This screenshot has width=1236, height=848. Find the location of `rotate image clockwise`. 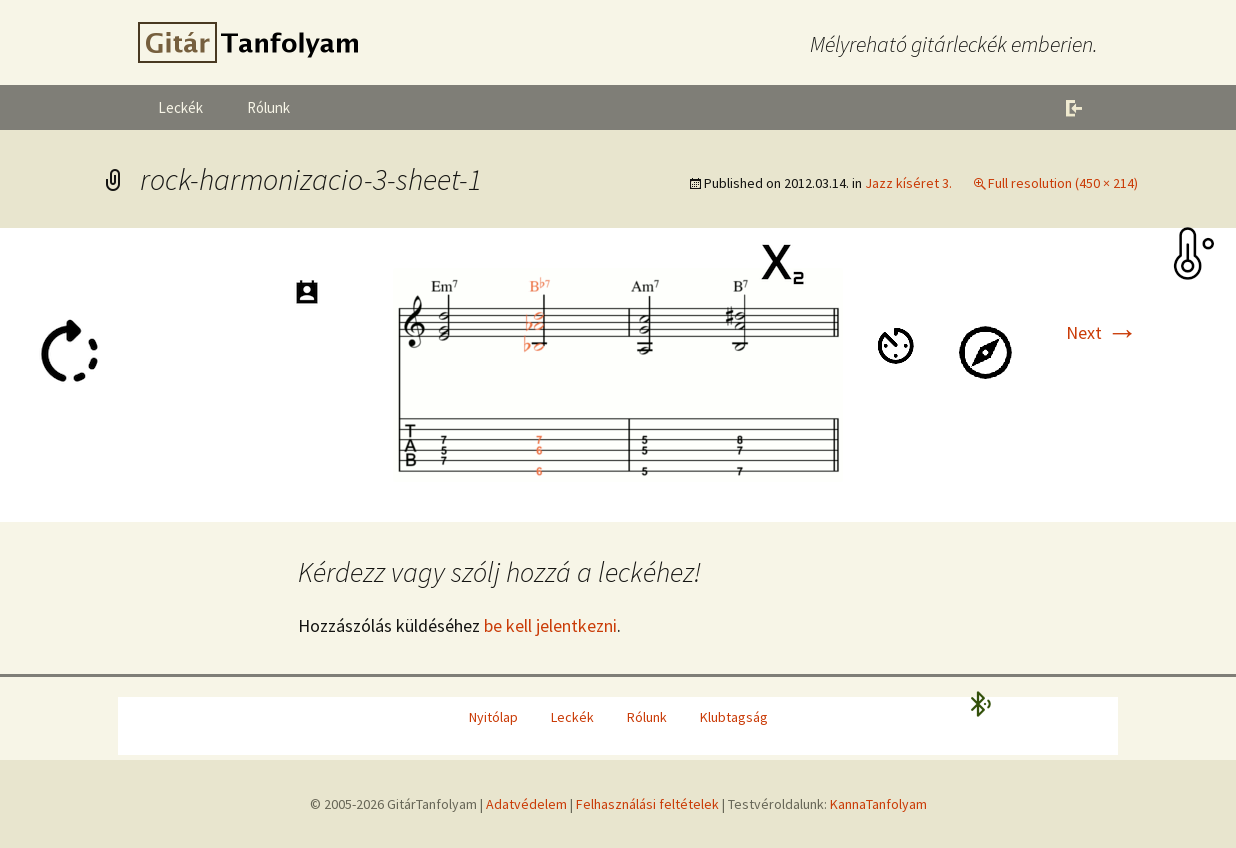

rotate image clockwise is located at coordinates (70, 354).